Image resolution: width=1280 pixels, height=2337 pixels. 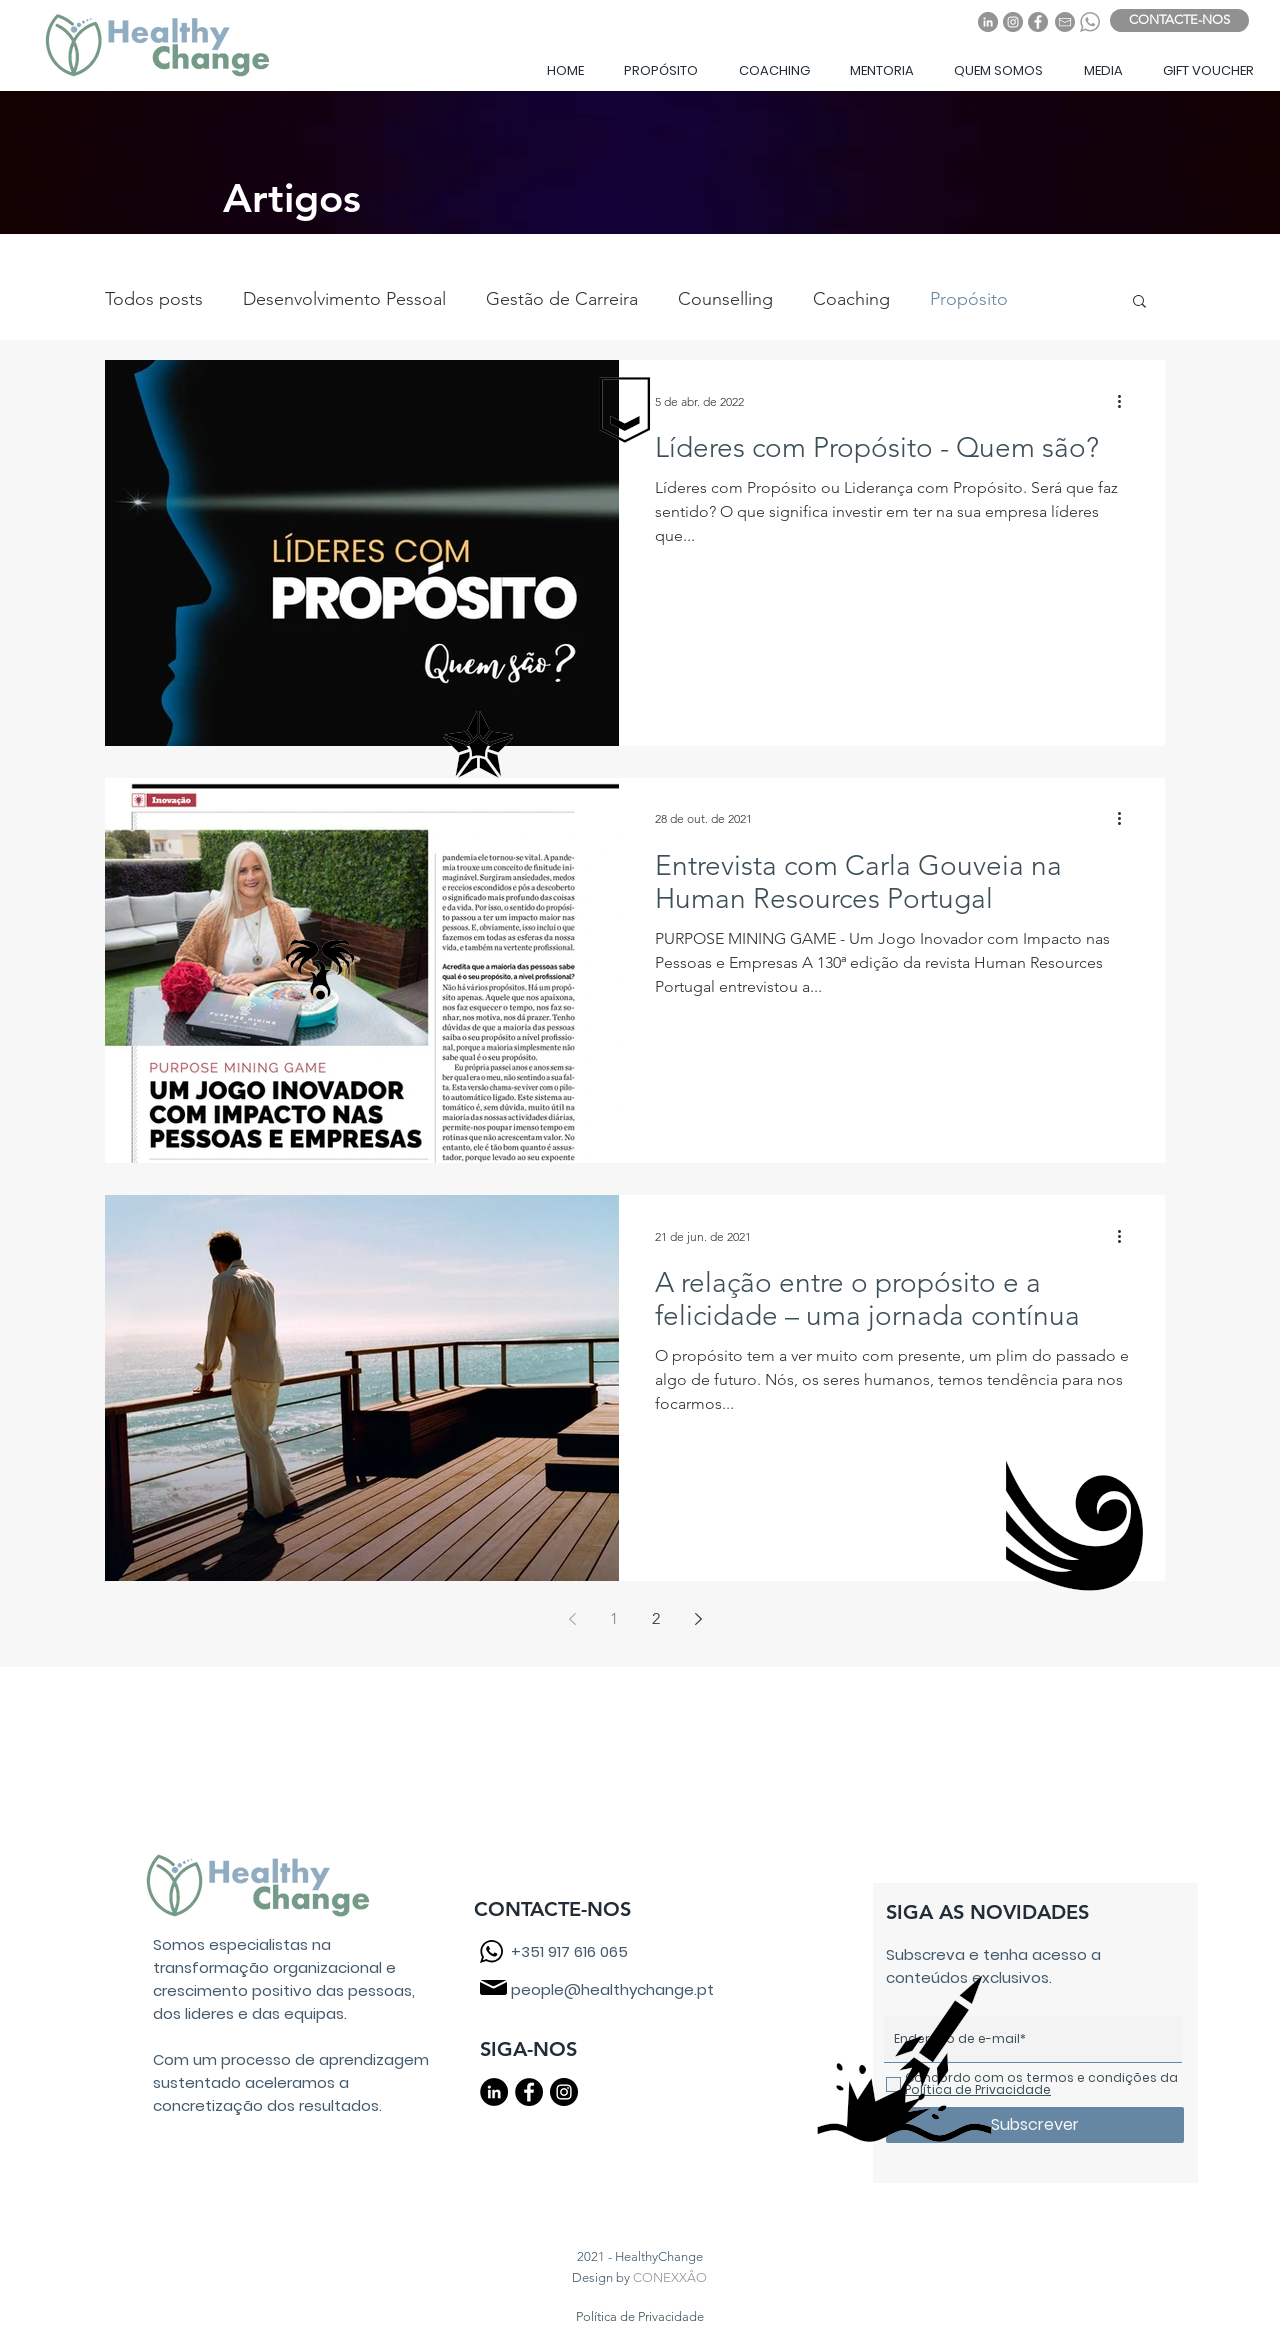 I want to click on indicates rank 1 or lowest tier status, so click(x=625, y=410).